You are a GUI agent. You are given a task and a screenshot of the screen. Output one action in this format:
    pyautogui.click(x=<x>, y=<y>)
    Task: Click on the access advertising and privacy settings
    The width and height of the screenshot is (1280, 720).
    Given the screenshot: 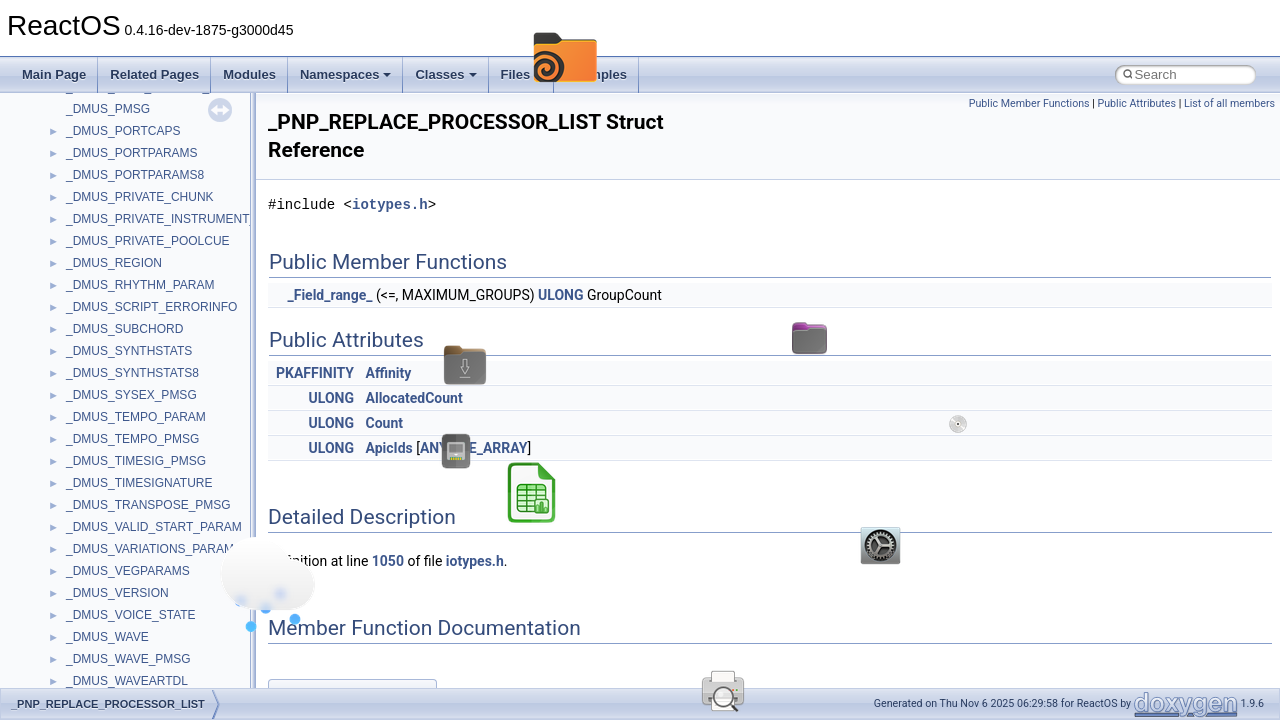 What is the action you would take?
    pyautogui.click(x=880, y=545)
    